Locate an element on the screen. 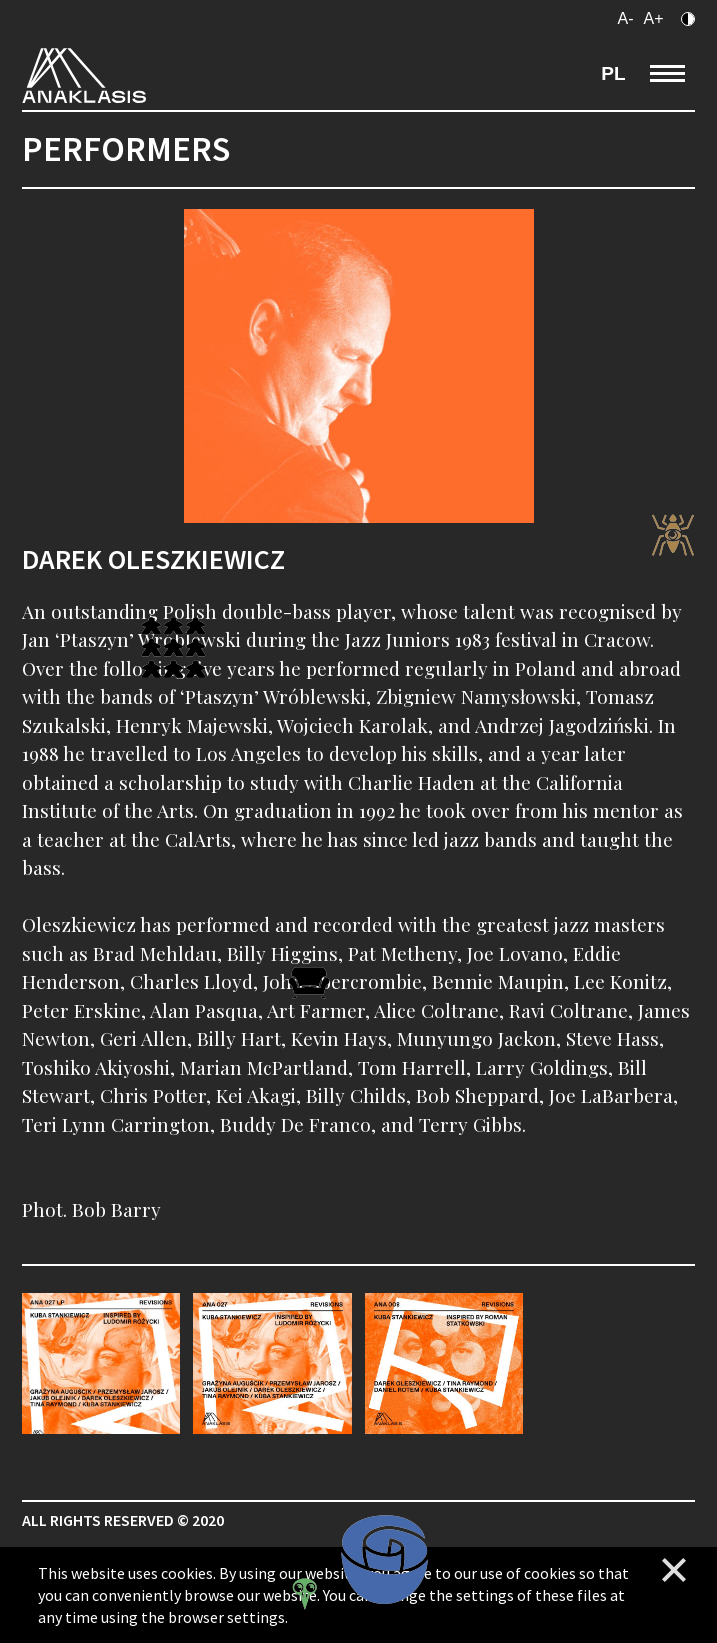 The height and width of the screenshot is (1643, 717). indicates a blooming or growth animation effect is located at coordinates (384, 1559).